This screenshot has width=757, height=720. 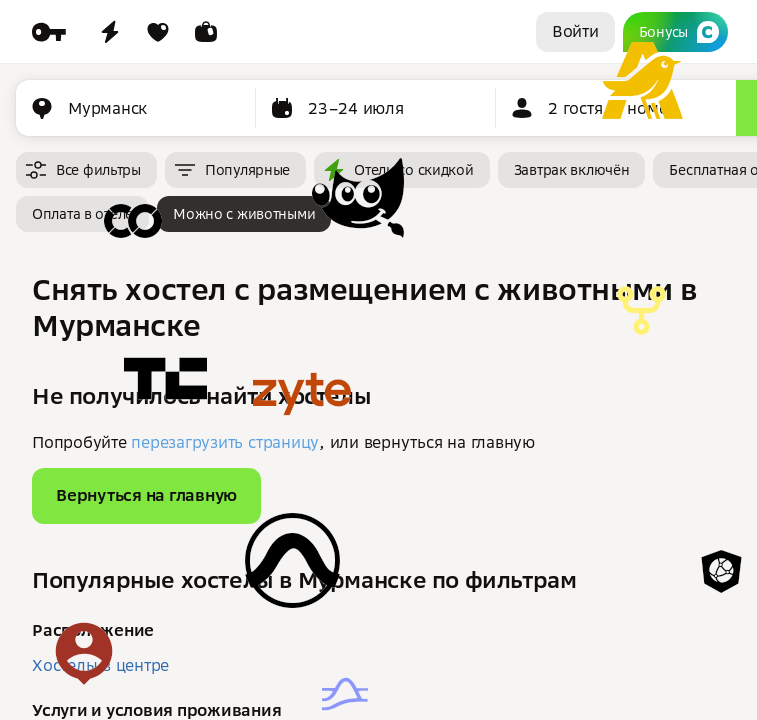 I want to click on visit techcrunch website, so click(x=165, y=378).